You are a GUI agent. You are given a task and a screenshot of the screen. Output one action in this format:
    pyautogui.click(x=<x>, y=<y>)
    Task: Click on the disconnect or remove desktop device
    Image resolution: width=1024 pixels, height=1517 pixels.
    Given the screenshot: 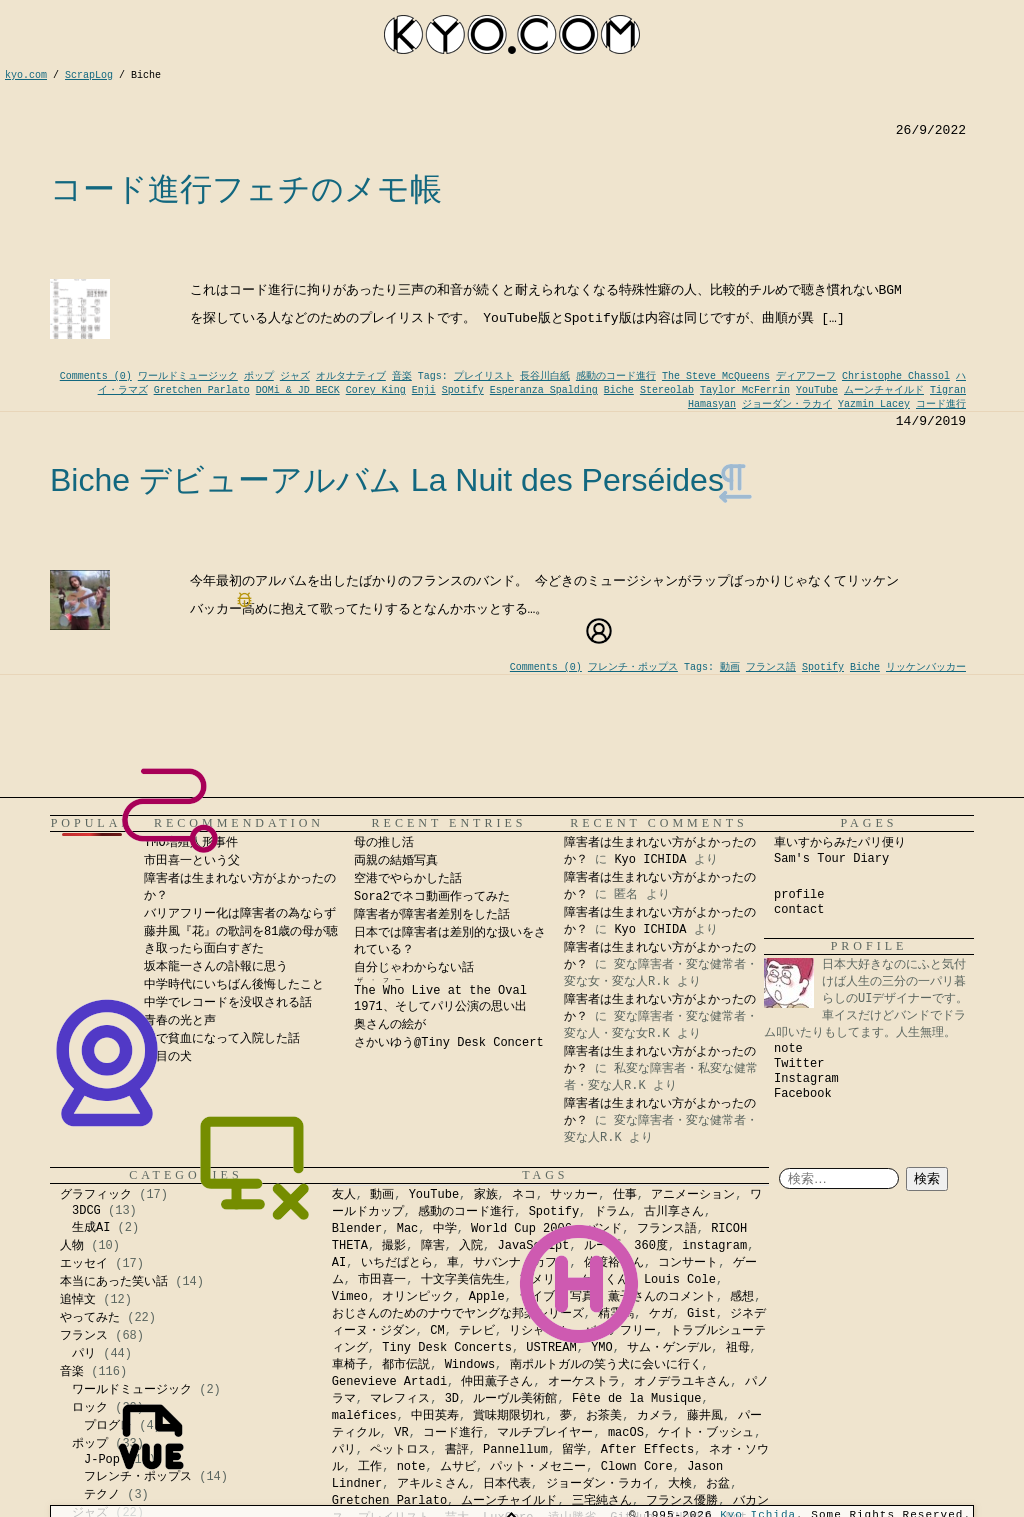 What is the action you would take?
    pyautogui.click(x=252, y=1163)
    